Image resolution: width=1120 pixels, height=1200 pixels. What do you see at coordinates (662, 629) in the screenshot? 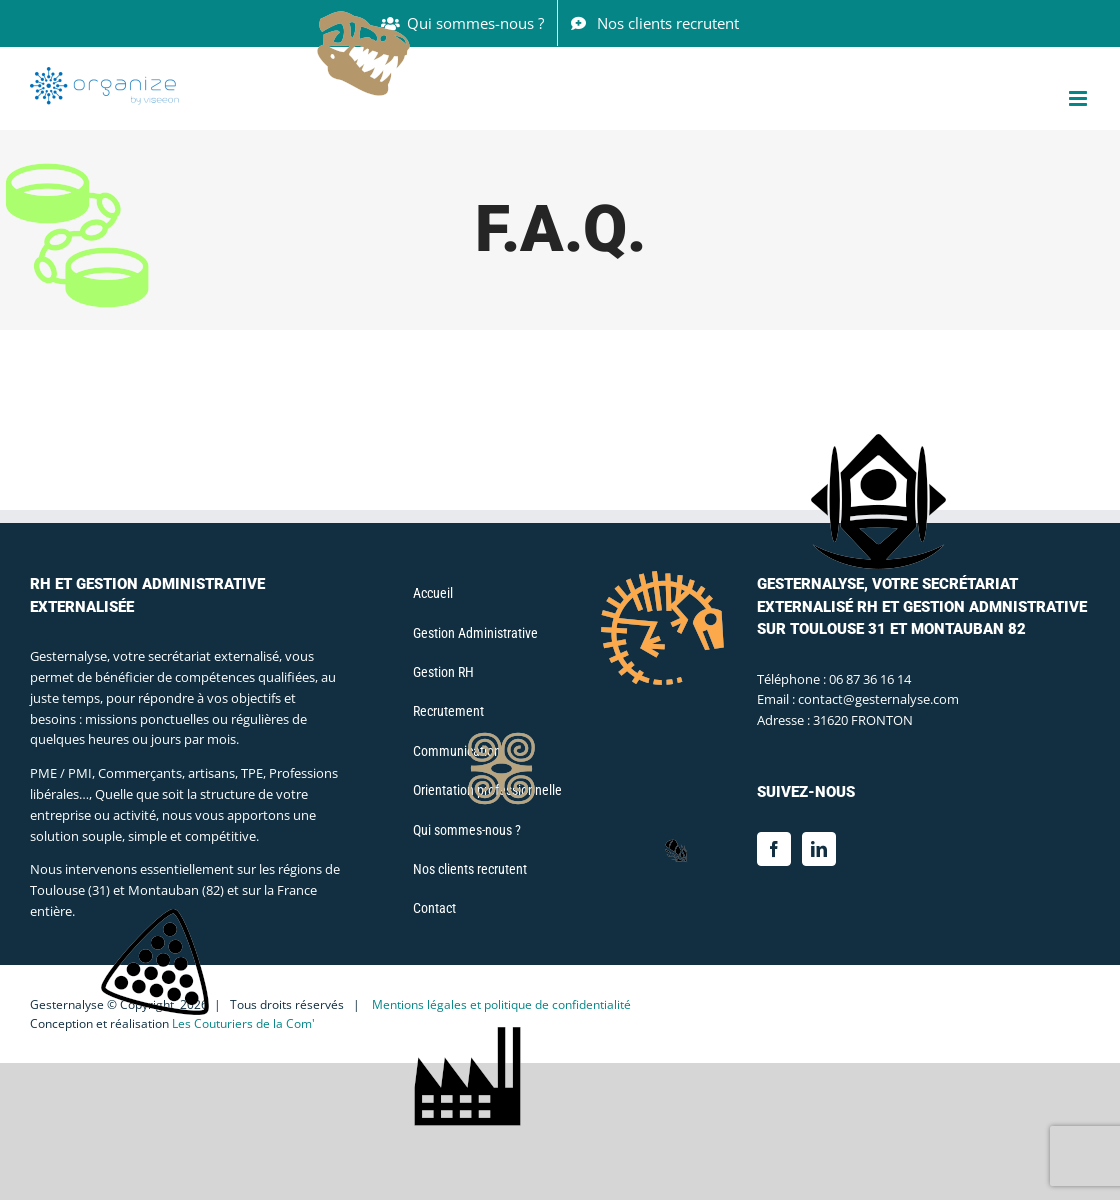
I see `access fossil or dinosaur collection` at bounding box center [662, 629].